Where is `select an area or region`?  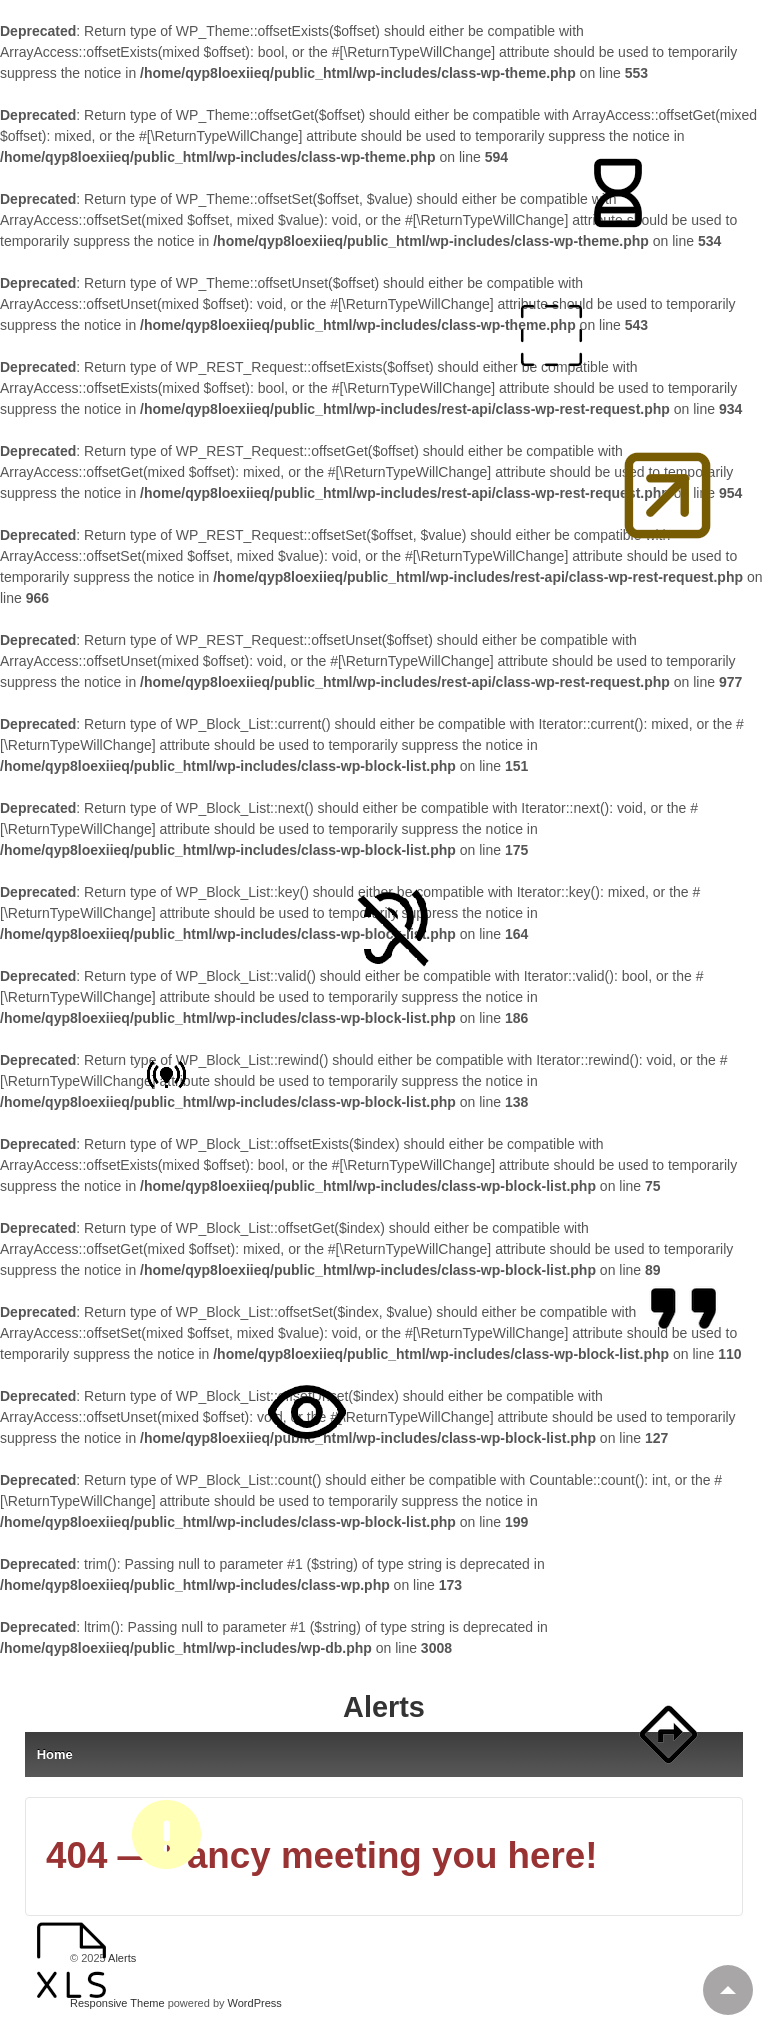 select an area or region is located at coordinates (551, 335).